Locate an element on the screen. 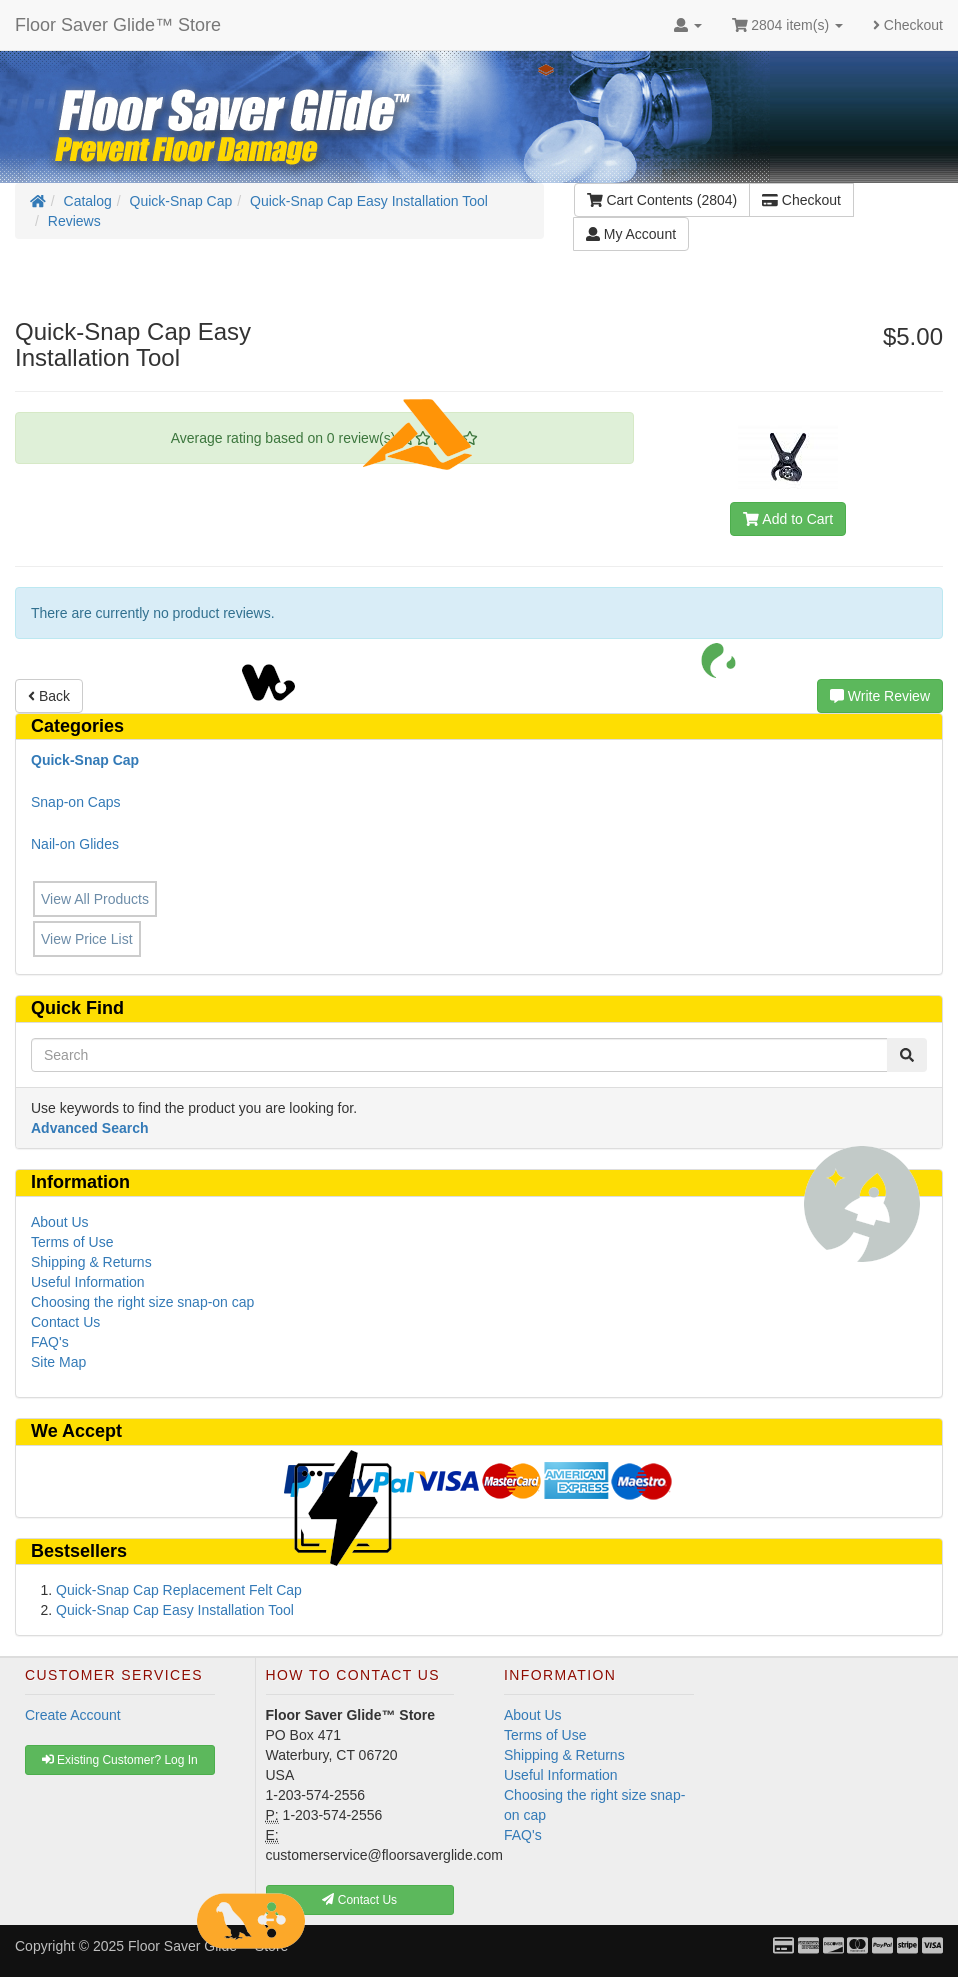 The width and height of the screenshot is (958, 1977). open remove.bg background removal tool is located at coordinates (546, 70).